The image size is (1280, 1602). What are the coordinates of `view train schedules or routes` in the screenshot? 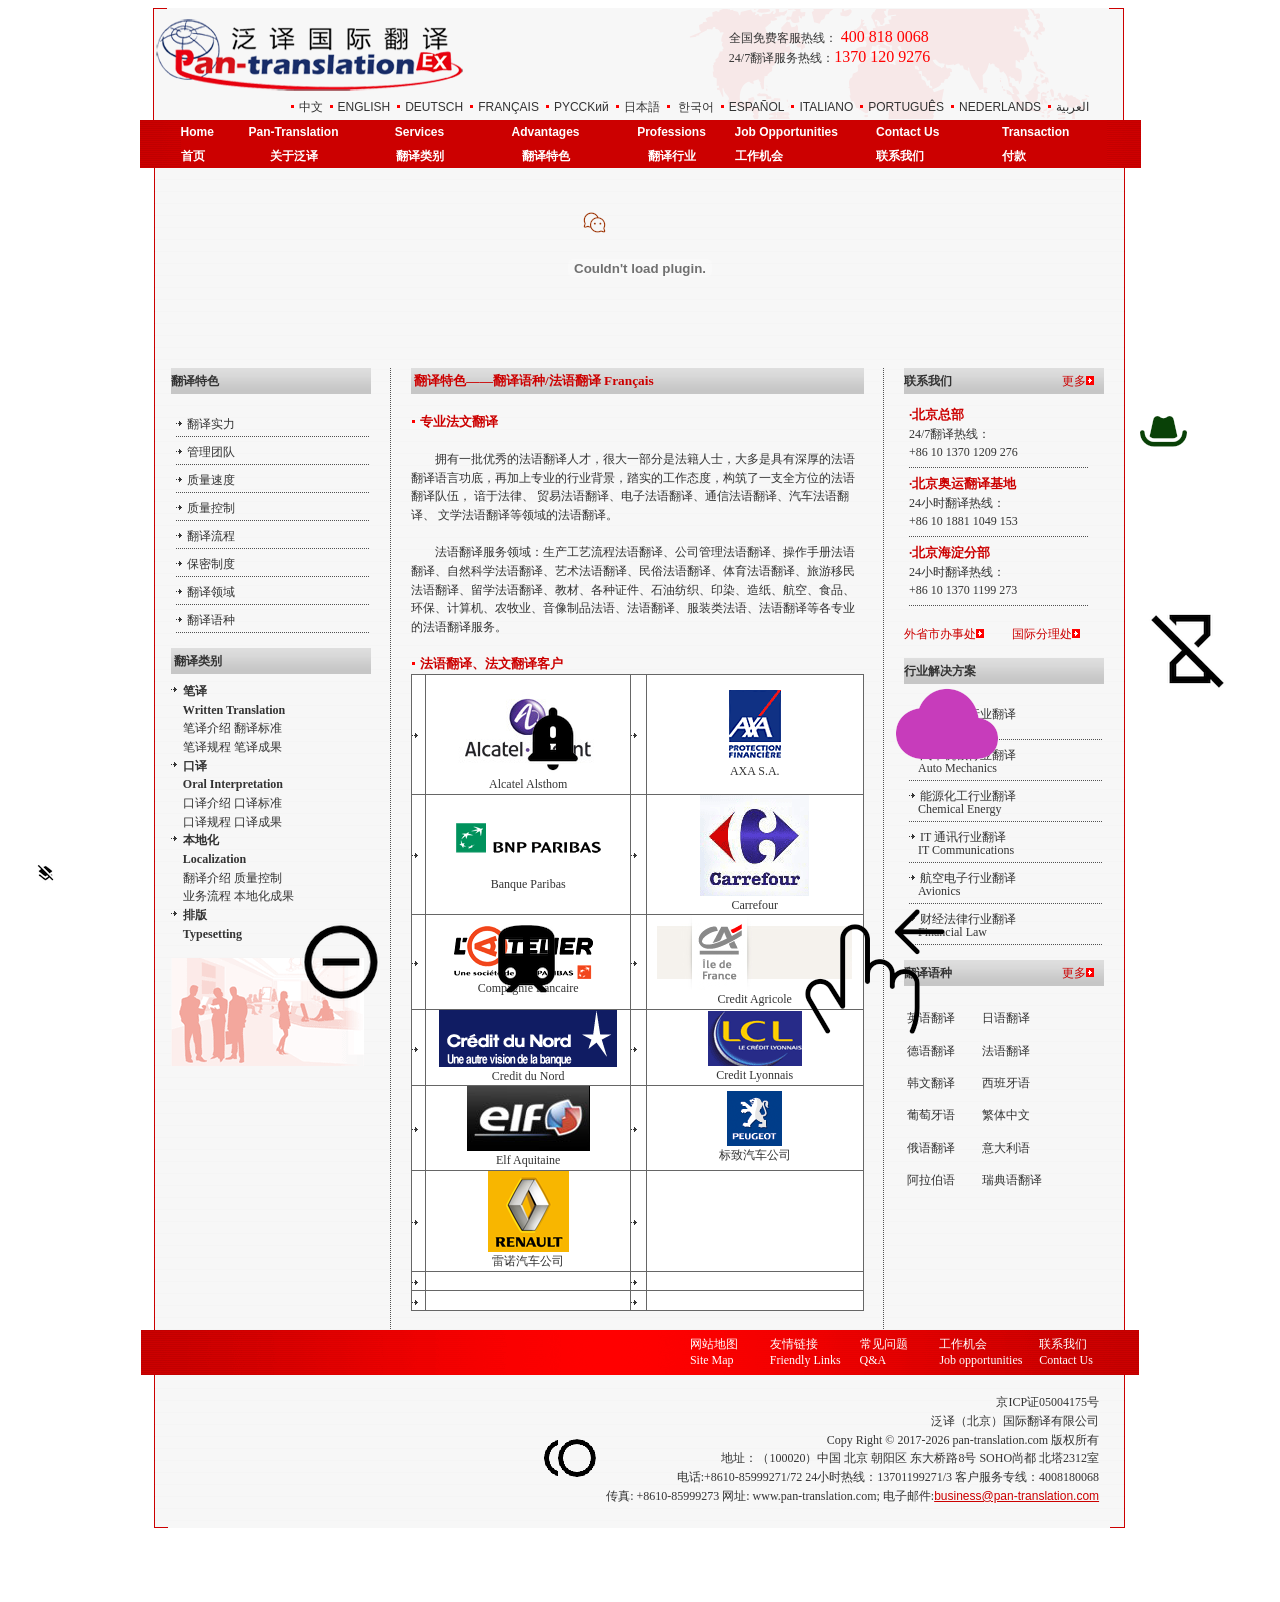 It's located at (526, 960).